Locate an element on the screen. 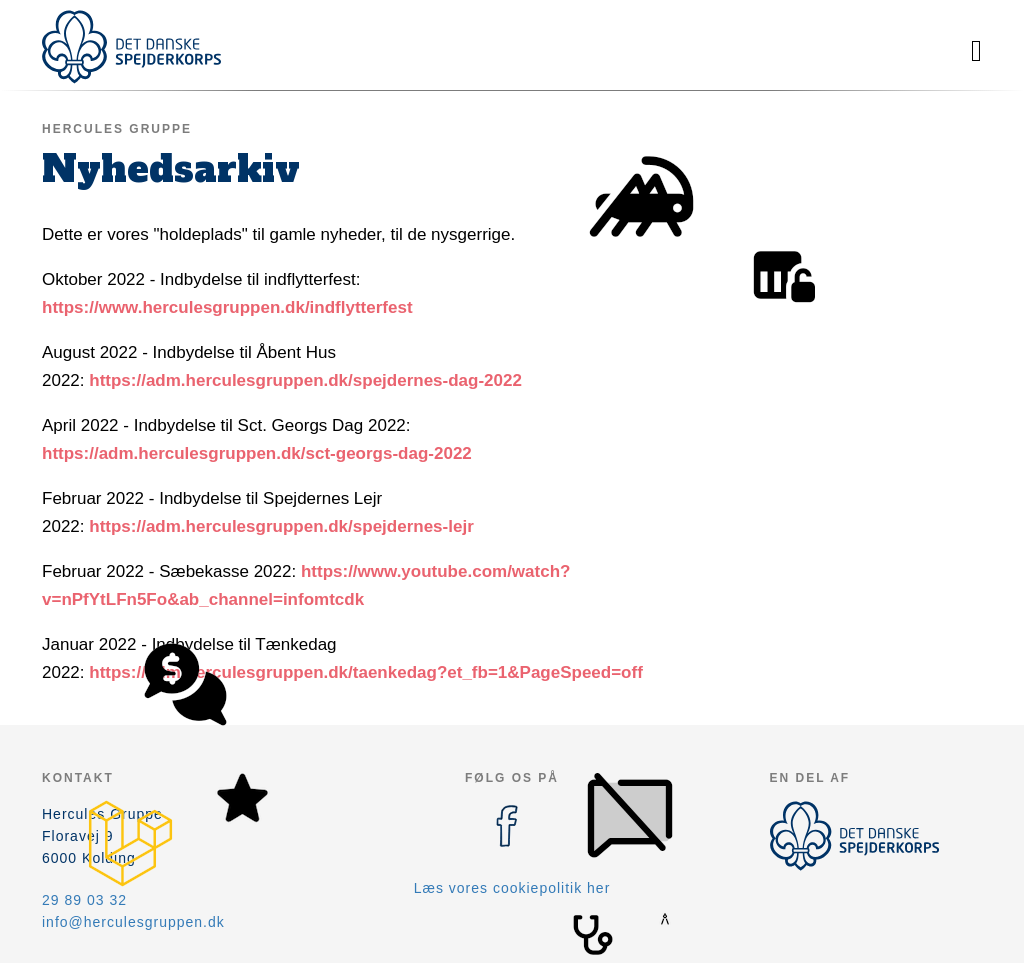  laravel framework logo is located at coordinates (130, 843).